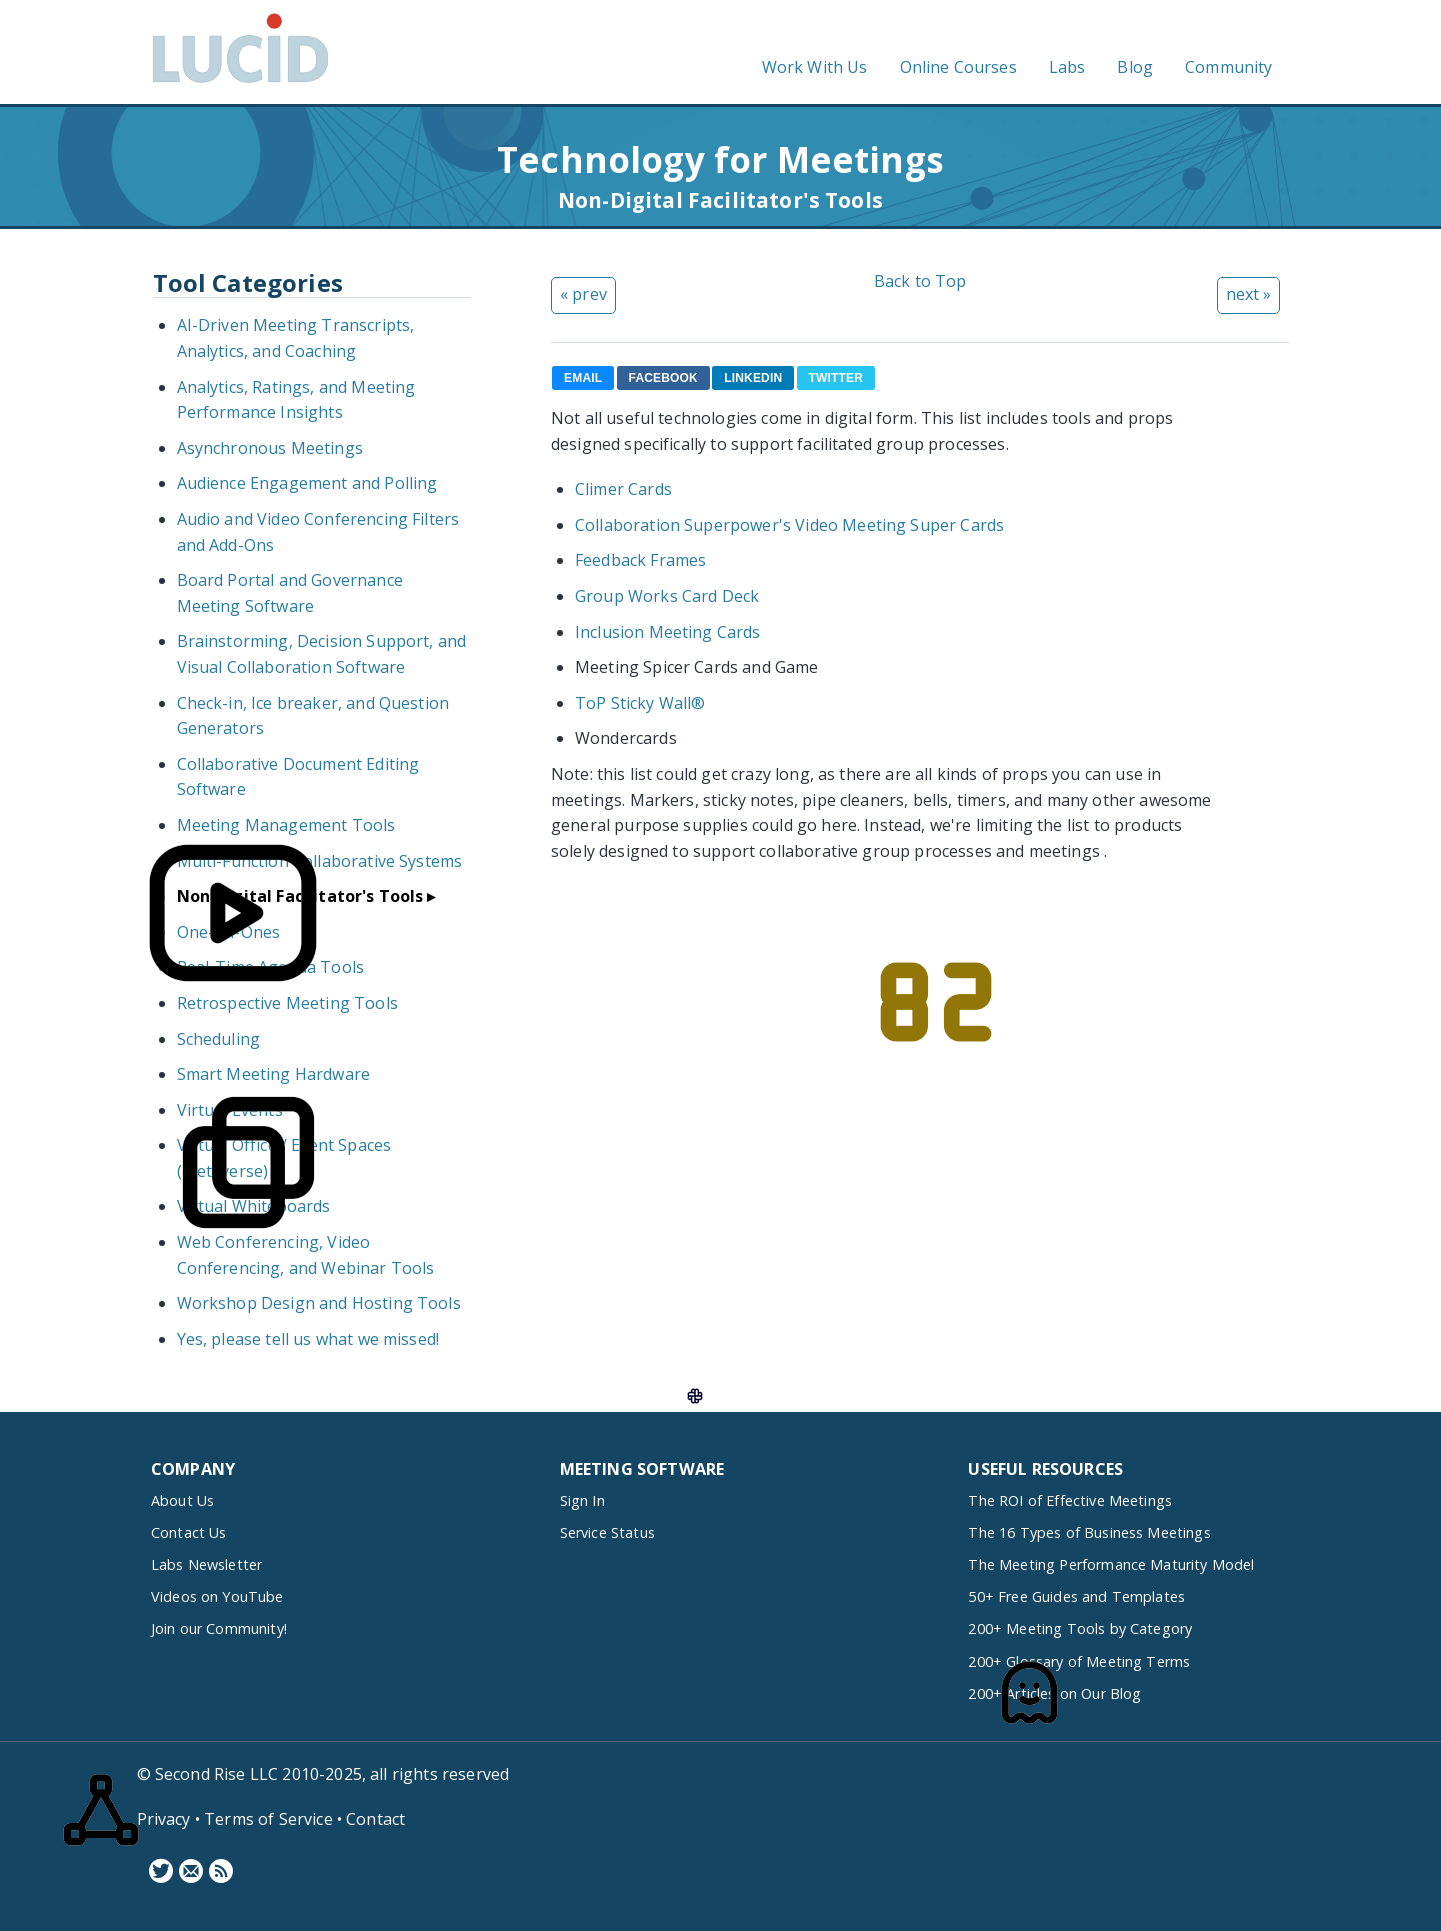  Describe the element at coordinates (1029, 1692) in the screenshot. I see `enable ghost mode or incognito browsing` at that location.